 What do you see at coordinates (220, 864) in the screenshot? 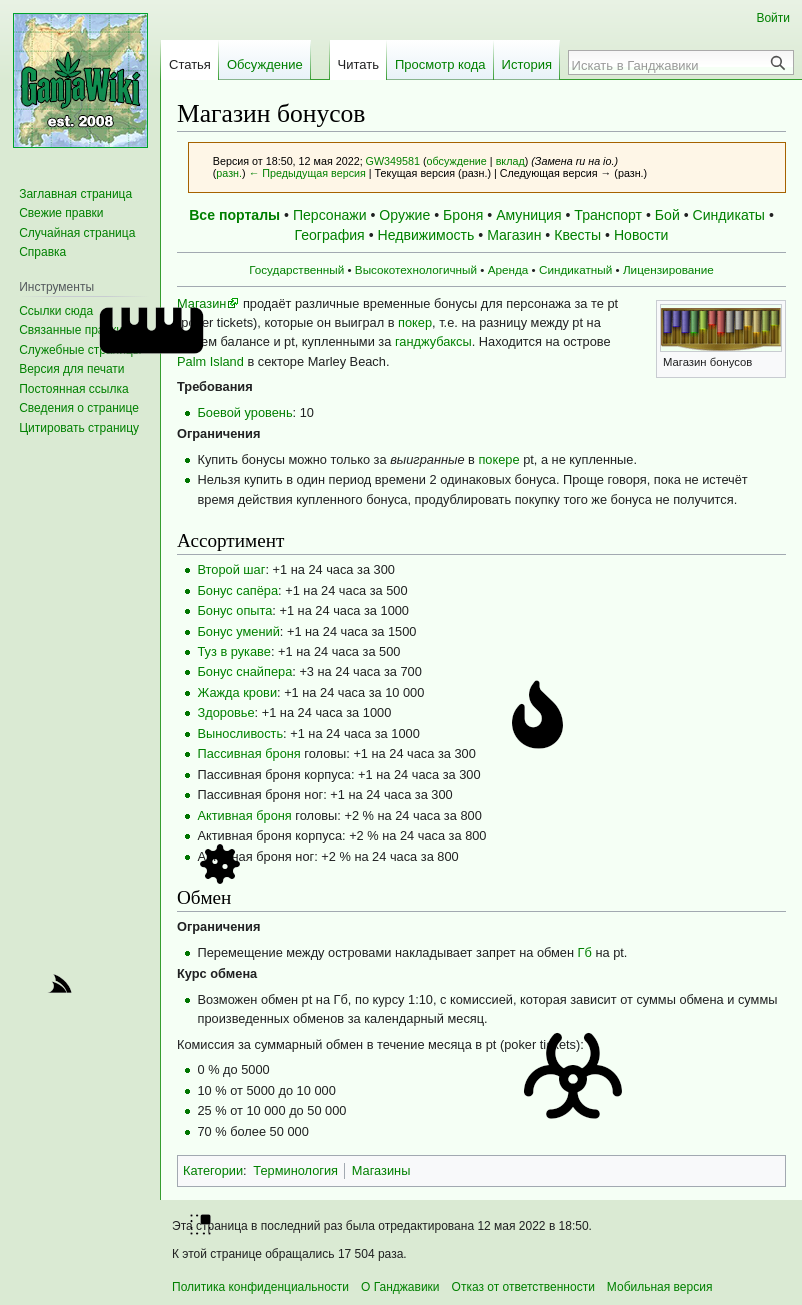
I see `indicates a virus or malware threat detected` at bounding box center [220, 864].